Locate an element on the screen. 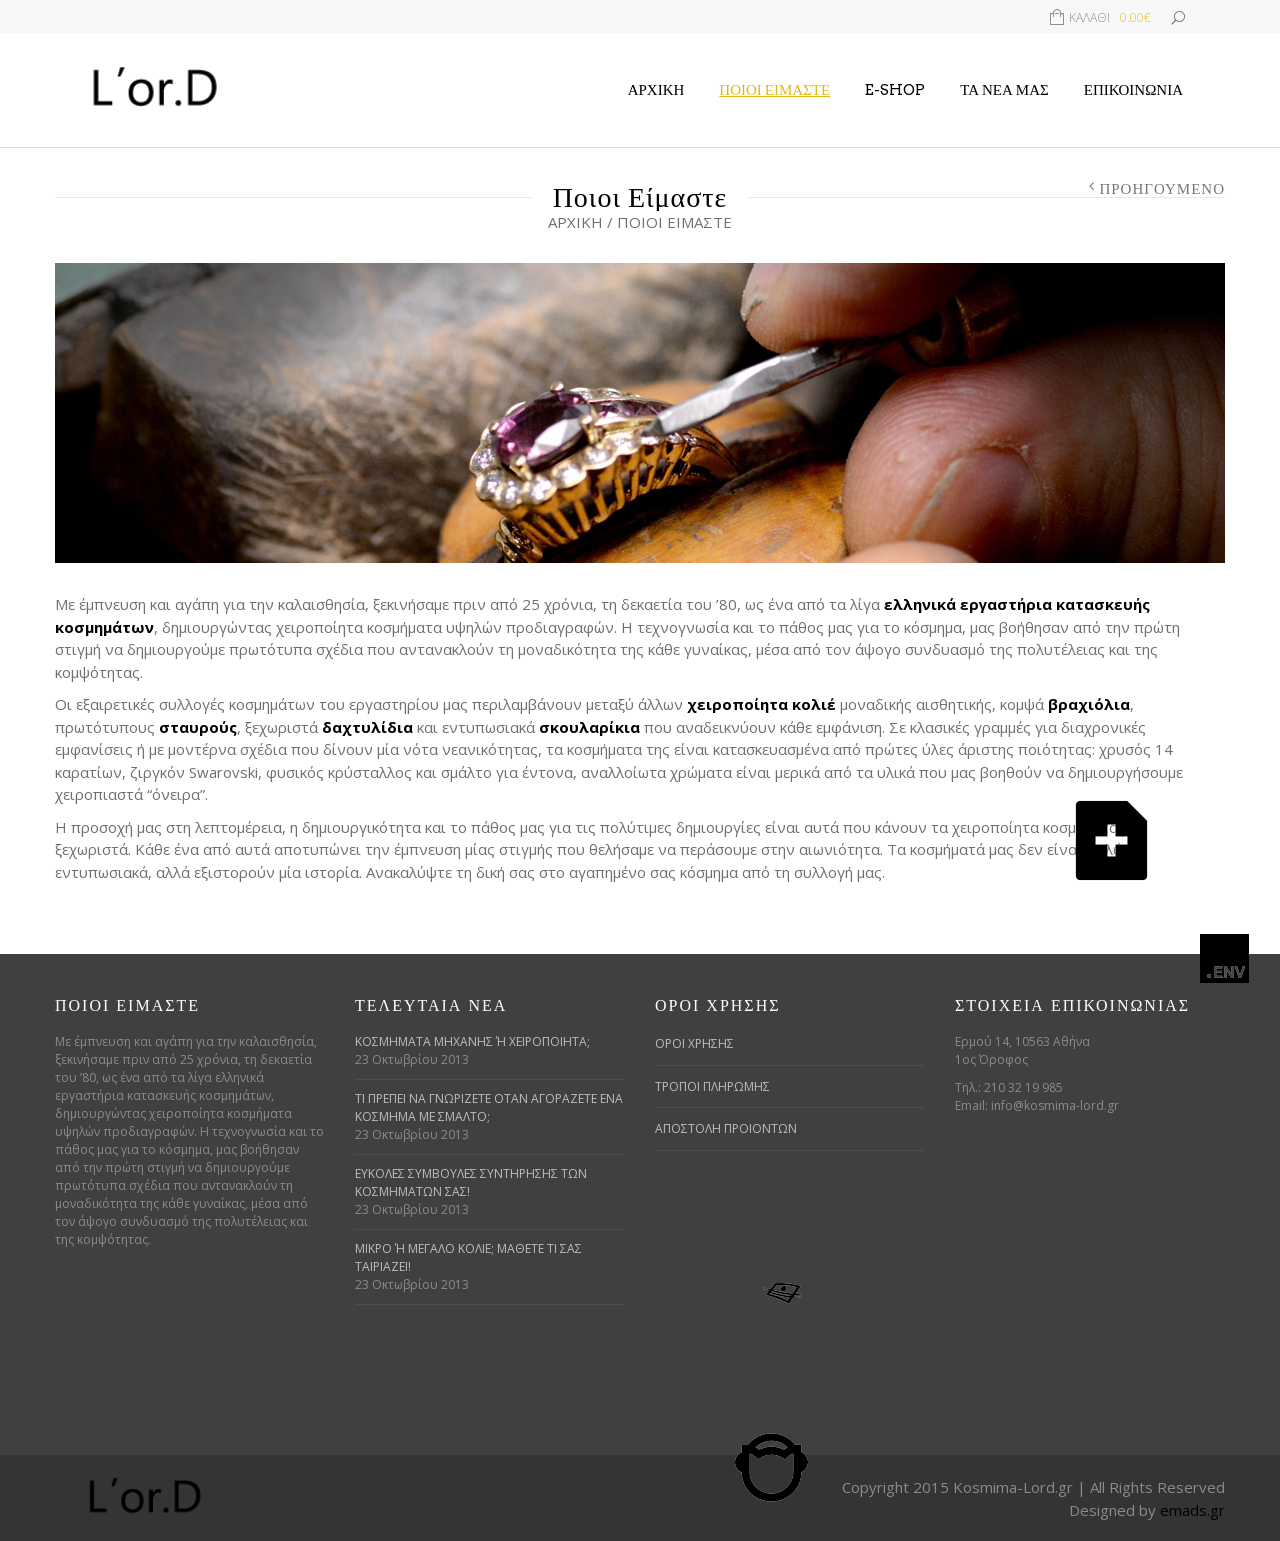 This screenshot has width=1280, height=1541. create a new file is located at coordinates (1111, 840).